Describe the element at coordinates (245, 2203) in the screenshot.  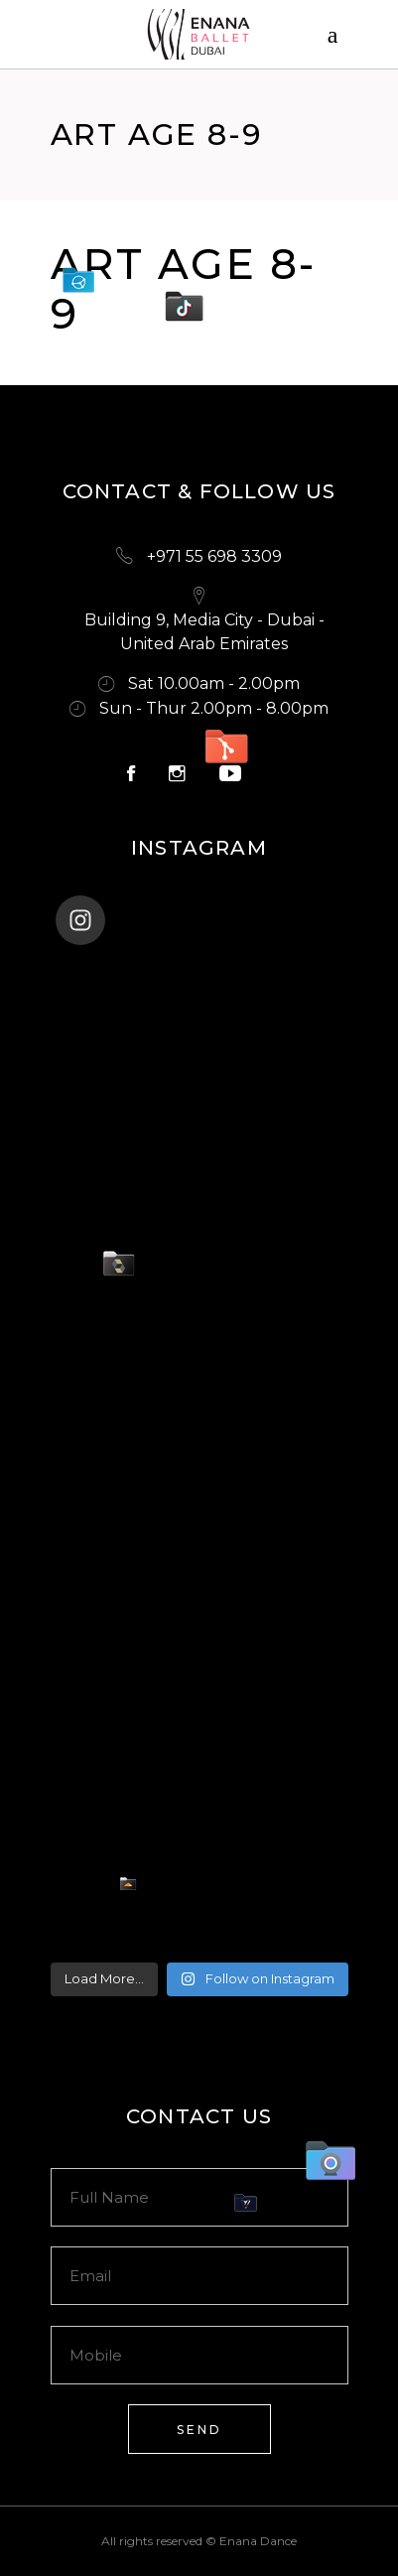
I see `open wondershare videap project files folder` at that location.